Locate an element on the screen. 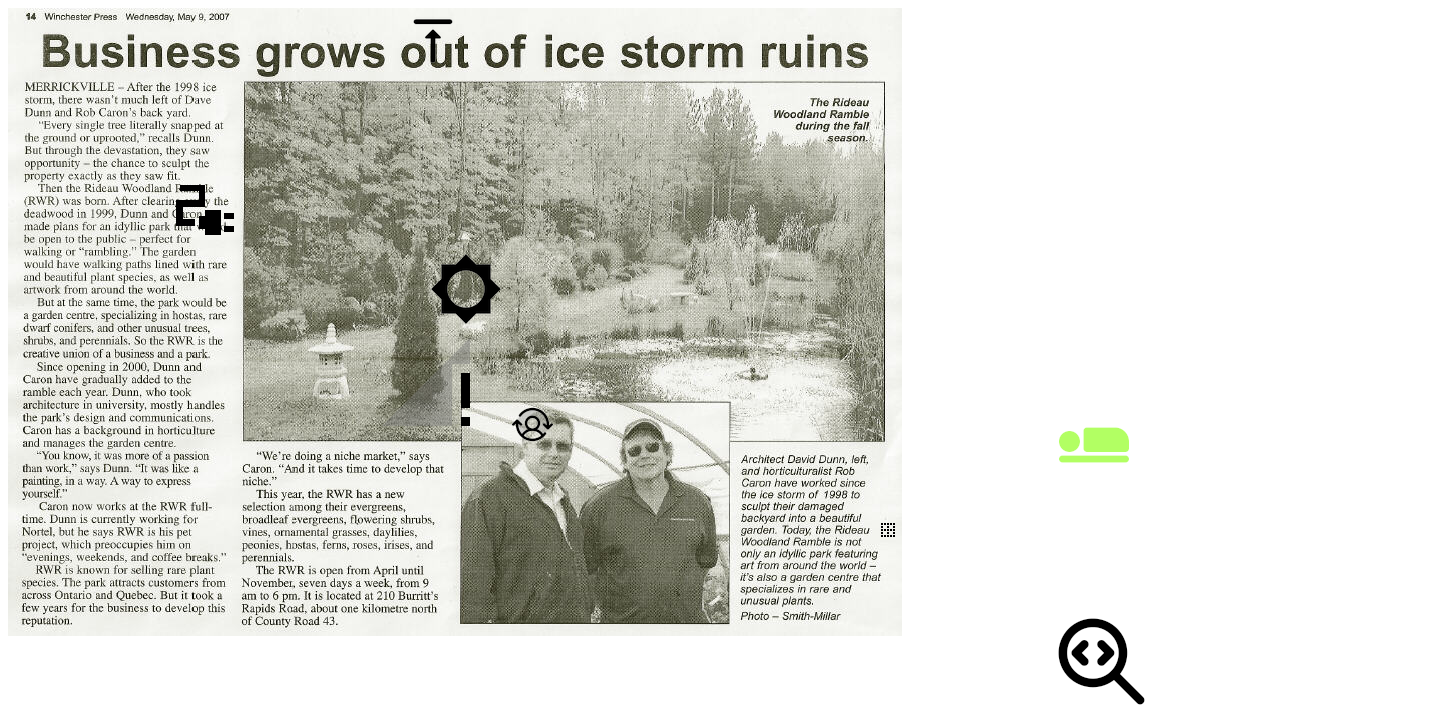 Image resolution: width=1440 pixels, height=720 pixels. inspect or zoom into code is located at coordinates (1101, 661).